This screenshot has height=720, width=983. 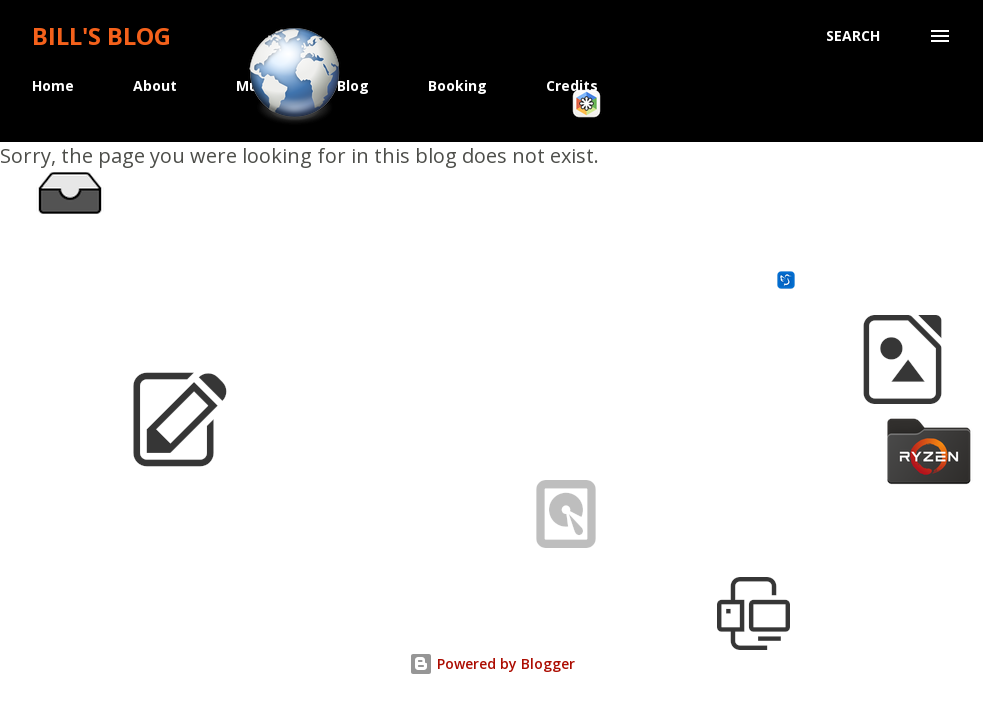 I want to click on access internet and web applications, so click(x=295, y=73).